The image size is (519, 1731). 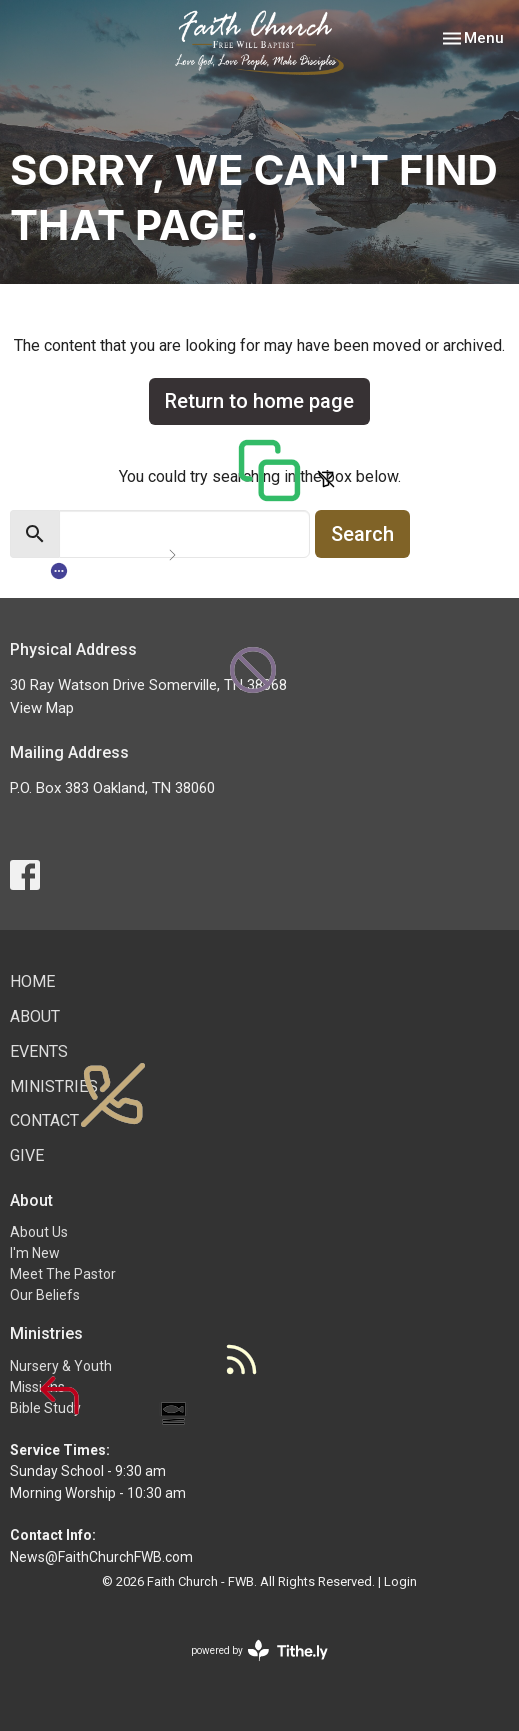 What do you see at coordinates (253, 670) in the screenshot?
I see `indicates a blocked or prohibited action` at bounding box center [253, 670].